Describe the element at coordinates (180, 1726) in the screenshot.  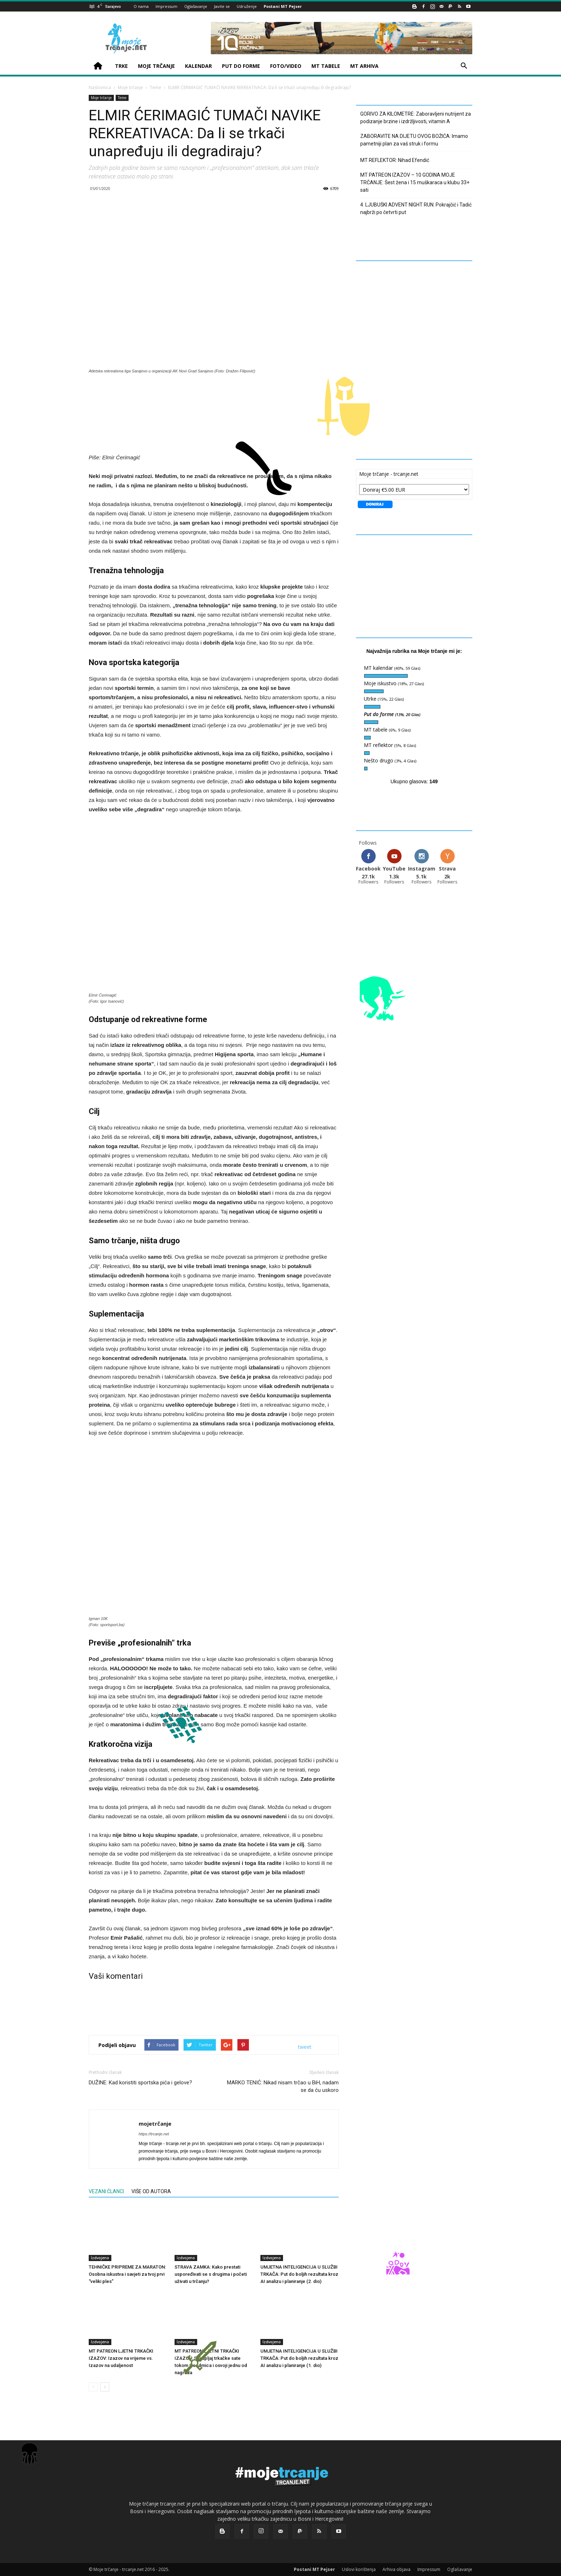
I see `access satellite or space-related features` at that location.